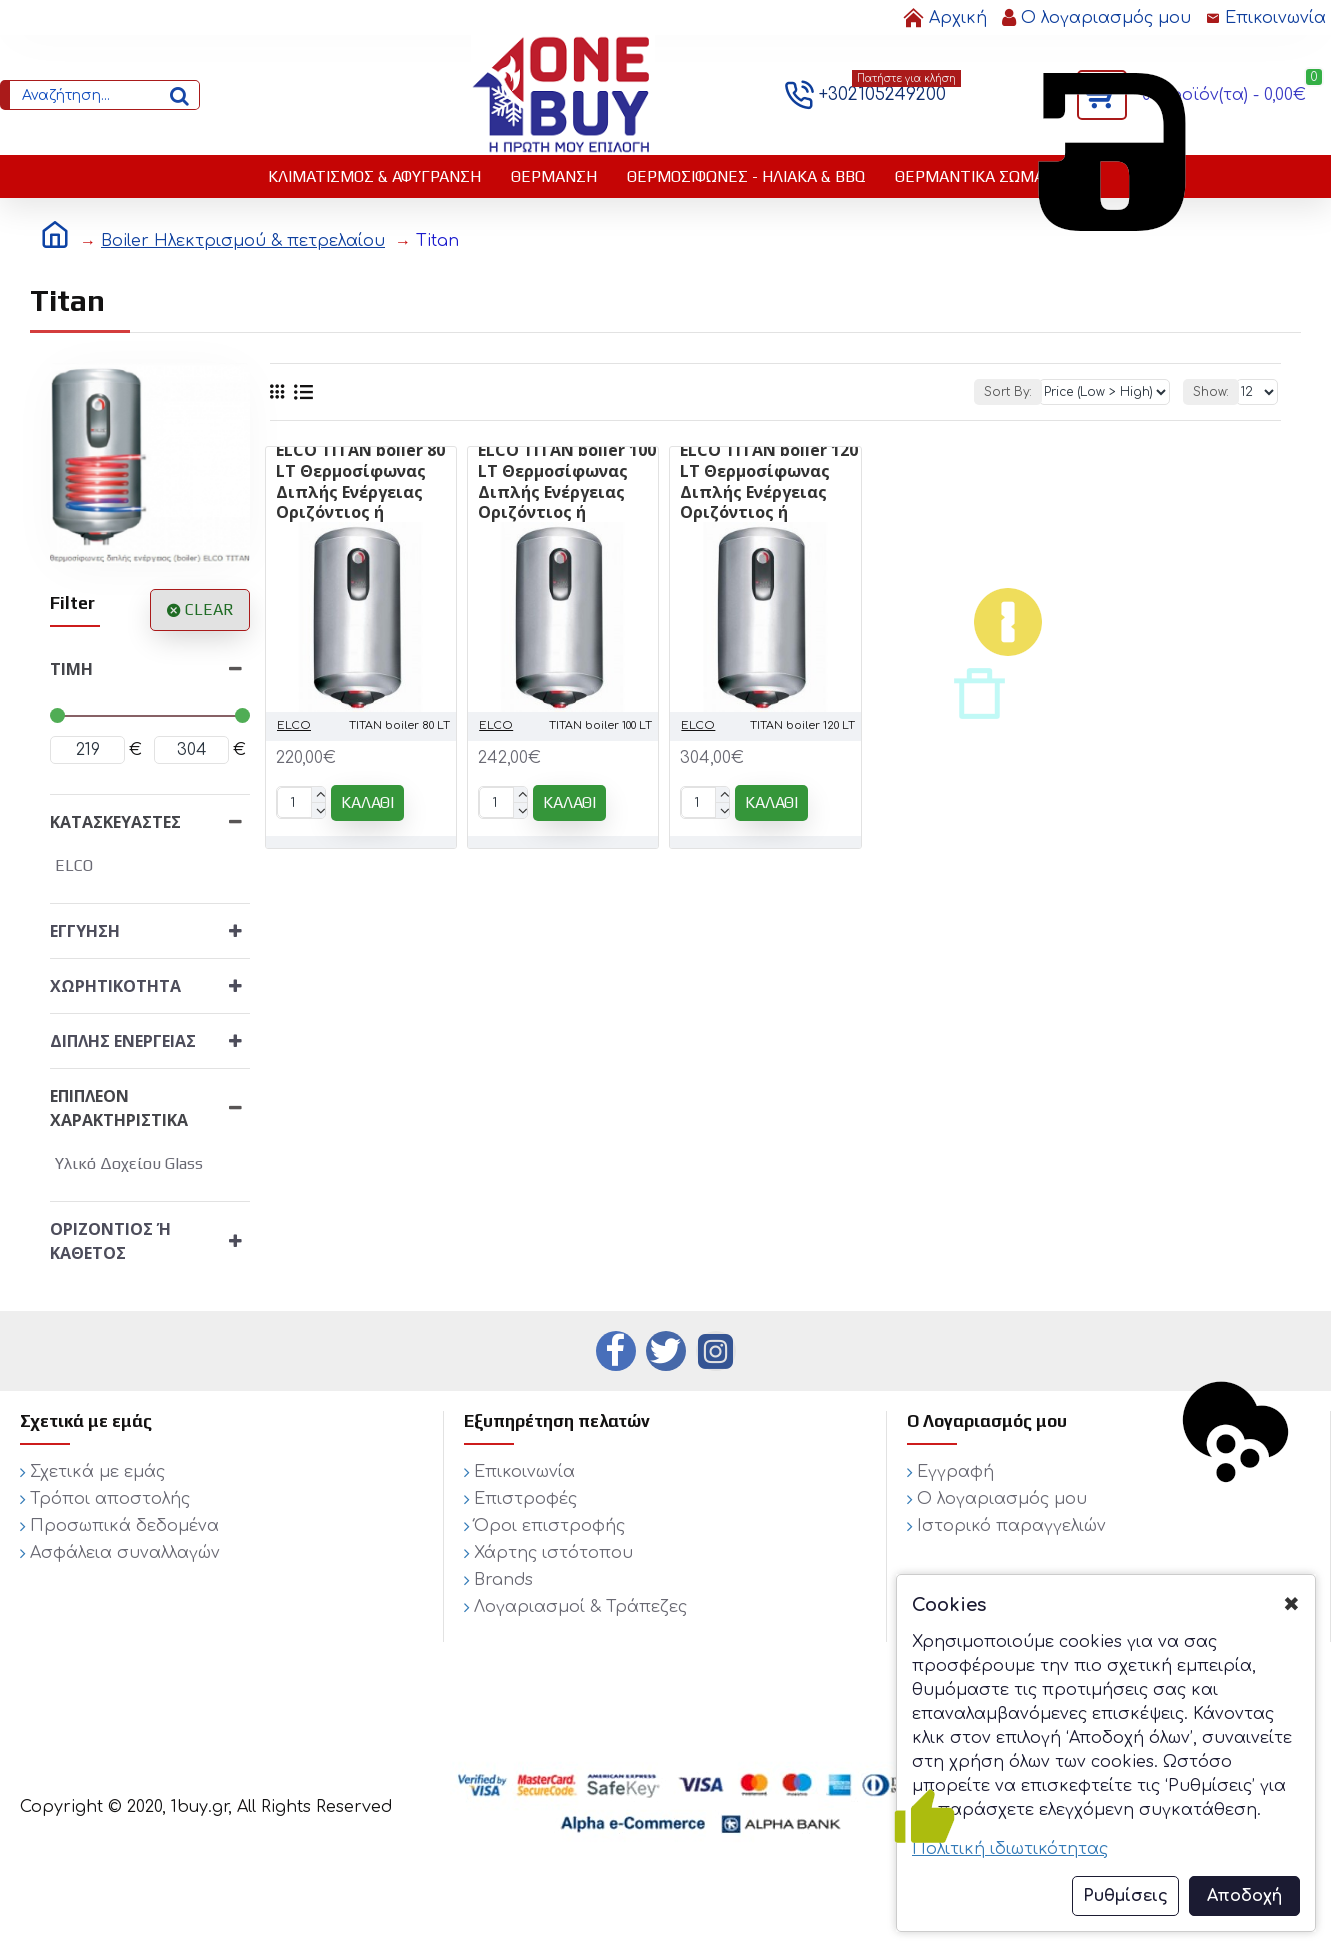 The width and height of the screenshot is (1331, 1947). What do you see at coordinates (924, 1818) in the screenshot?
I see `like or upvote content` at bounding box center [924, 1818].